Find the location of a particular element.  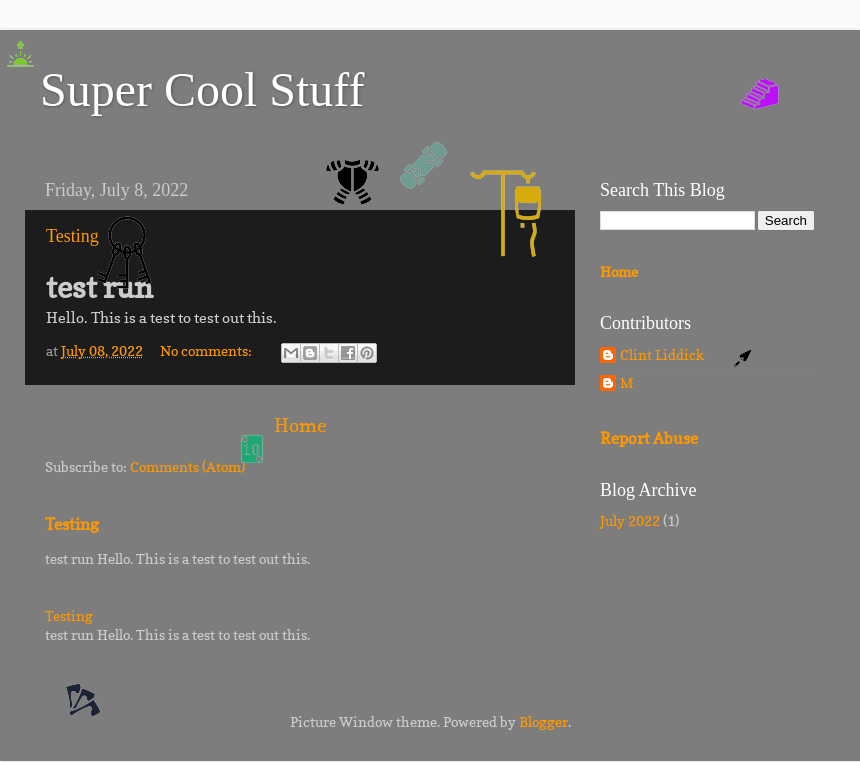

access gardening or landscaping tools is located at coordinates (742, 358).